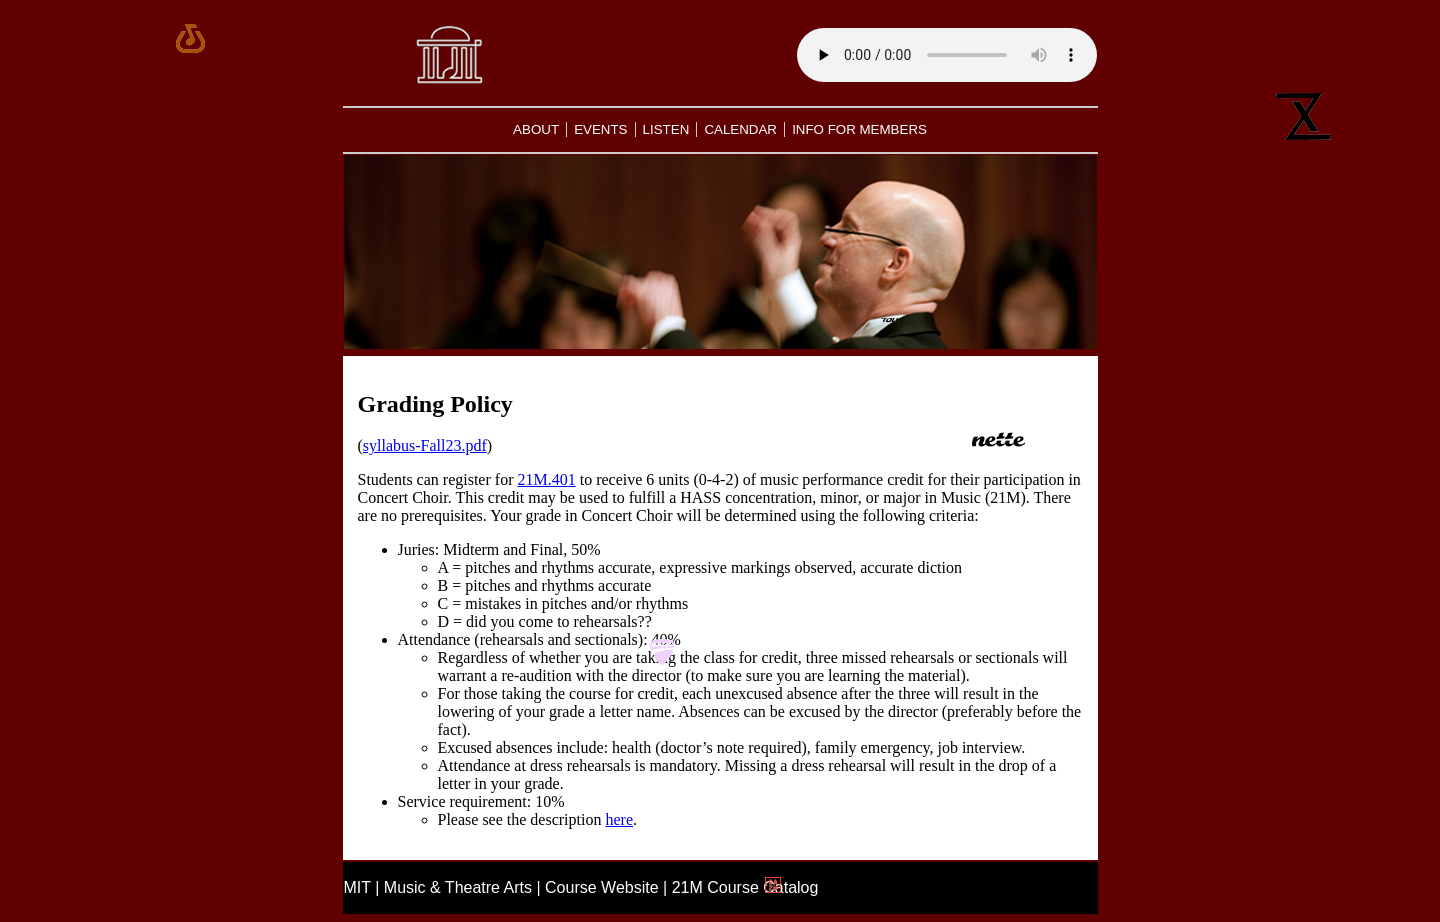  I want to click on open the DAZN sports streaming app, so click(773, 885).